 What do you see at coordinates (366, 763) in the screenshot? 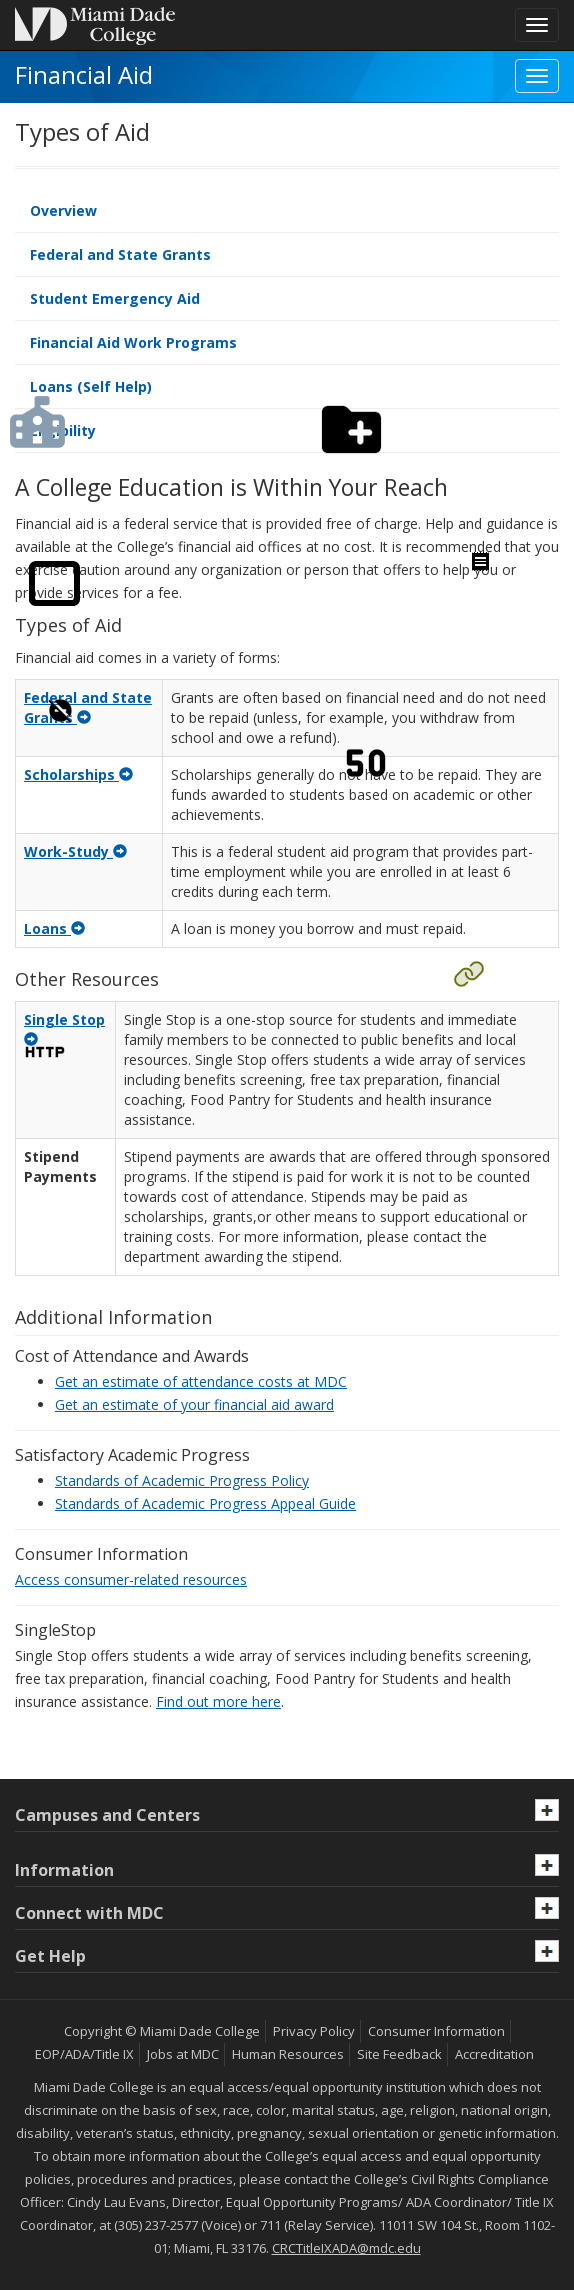
I see `indicates a count or quantity of 50` at bounding box center [366, 763].